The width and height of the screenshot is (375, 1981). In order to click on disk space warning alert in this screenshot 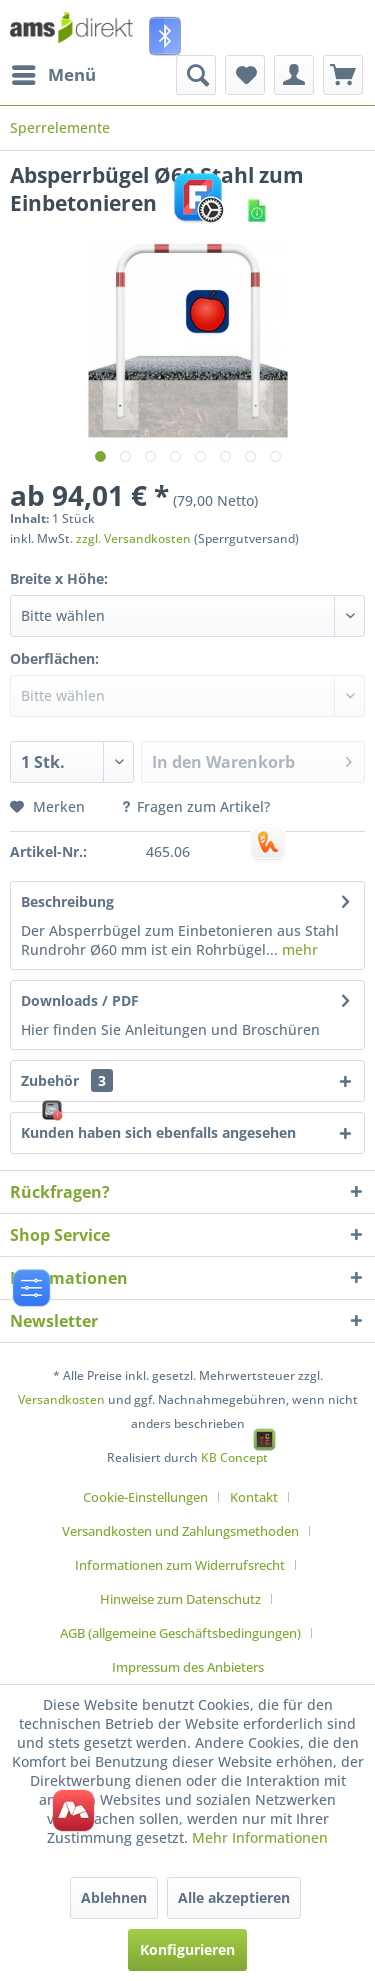, I will do `click(52, 1110)`.